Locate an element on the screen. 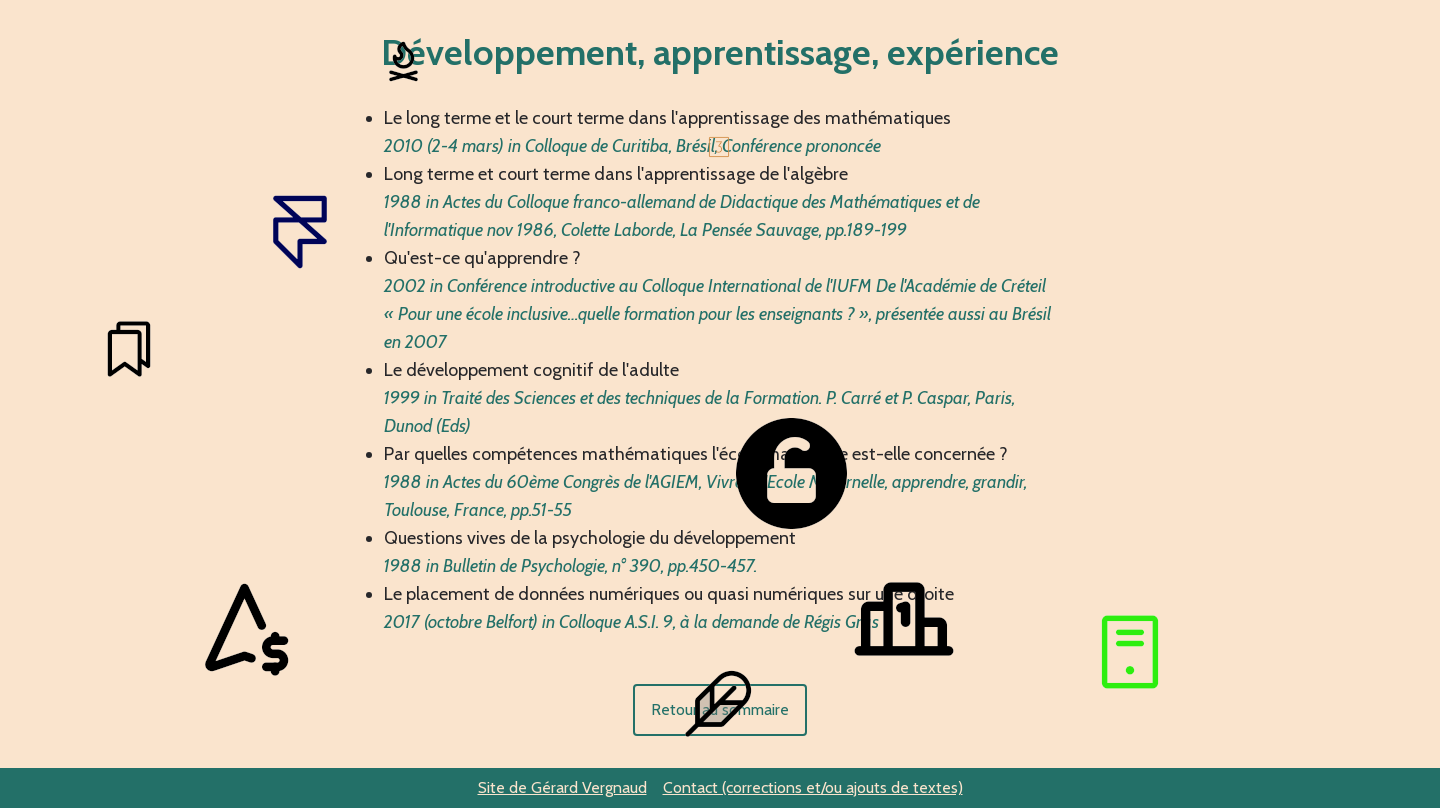  start a campfire or outdoor activity mode is located at coordinates (403, 61).